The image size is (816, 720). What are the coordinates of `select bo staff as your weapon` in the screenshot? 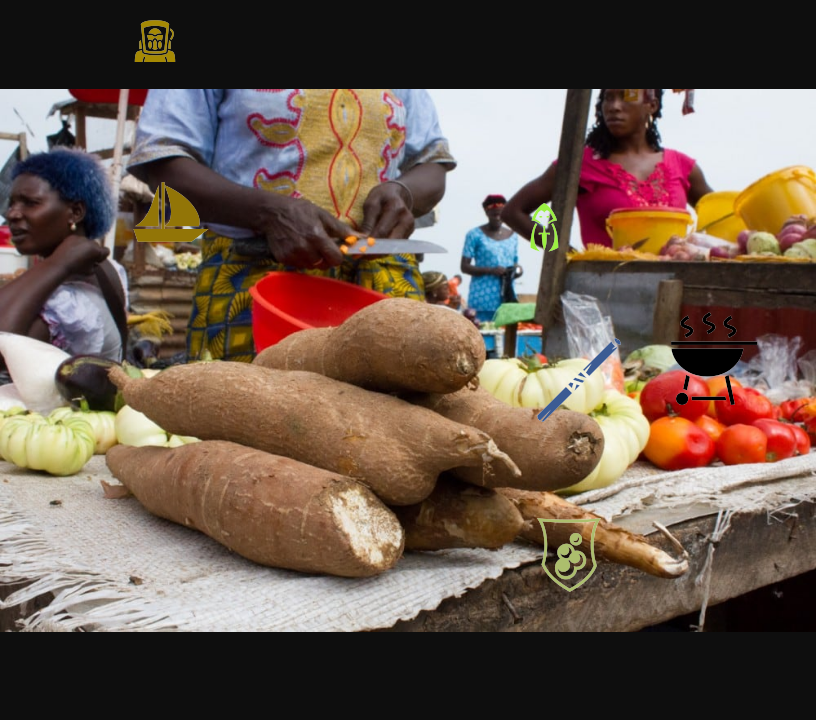 It's located at (579, 380).